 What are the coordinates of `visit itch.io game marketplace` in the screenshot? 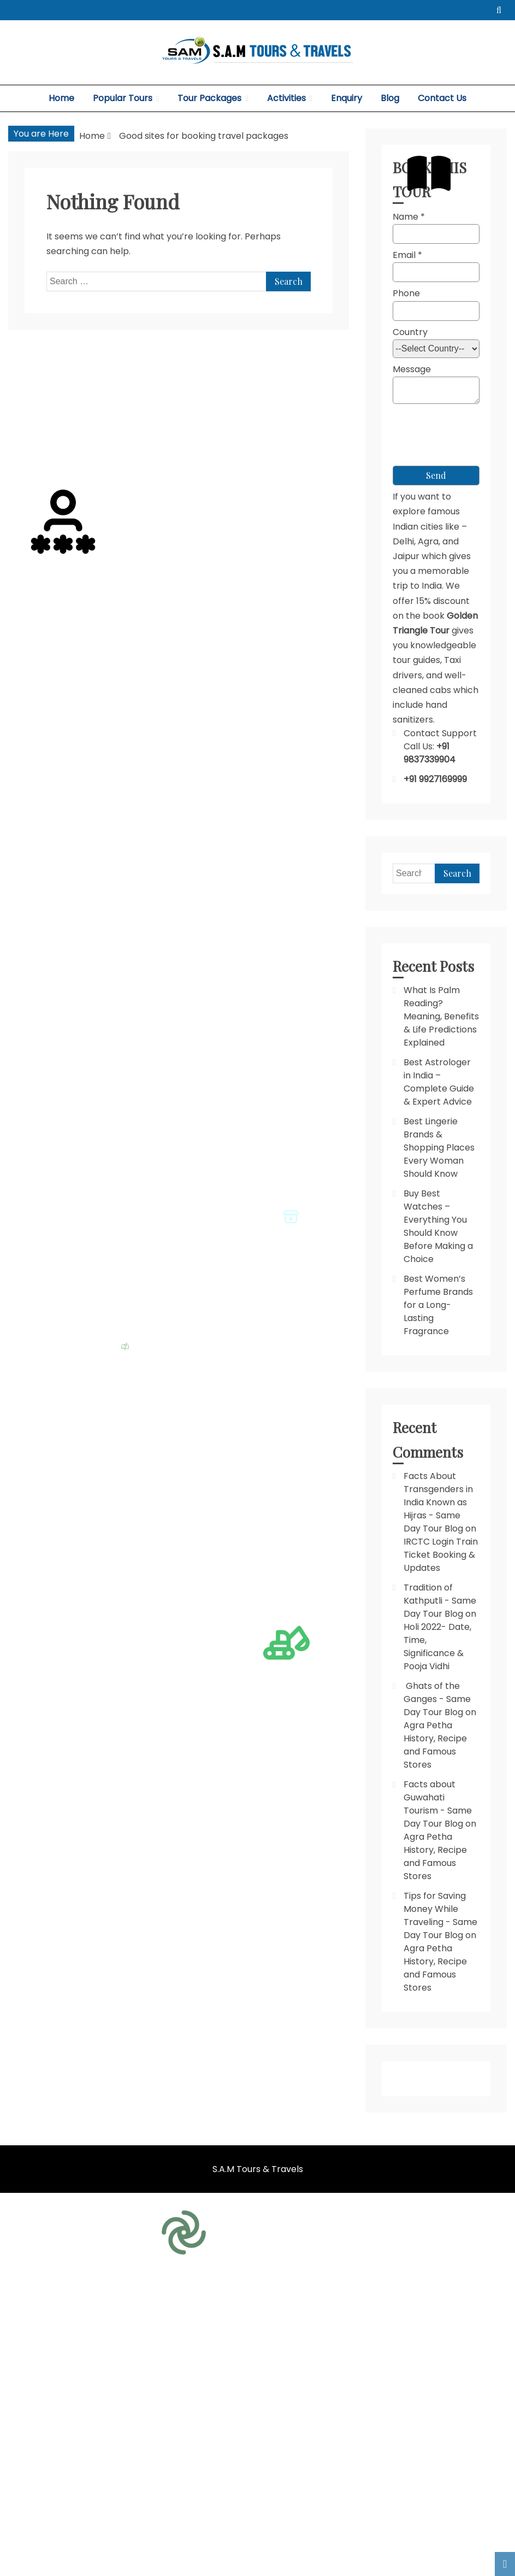 It's located at (291, 1216).